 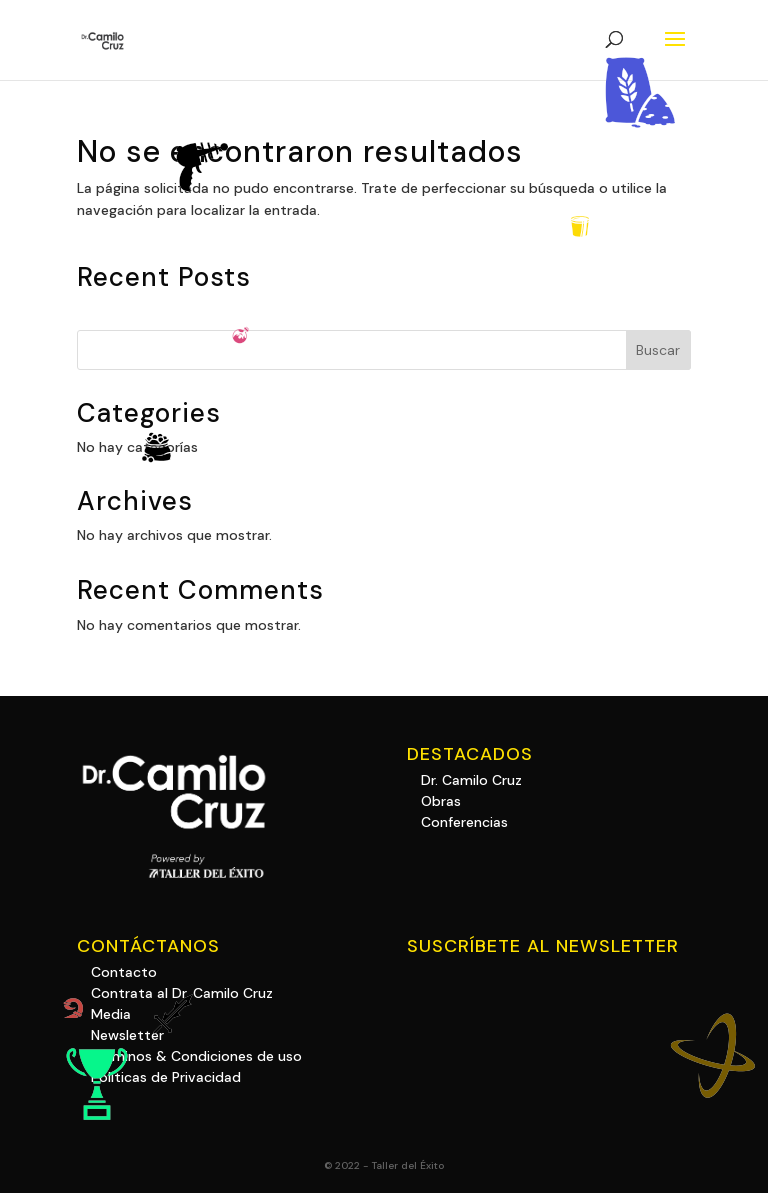 What do you see at coordinates (172, 1014) in the screenshot?
I see `equip a broken or shattered weapon` at bounding box center [172, 1014].